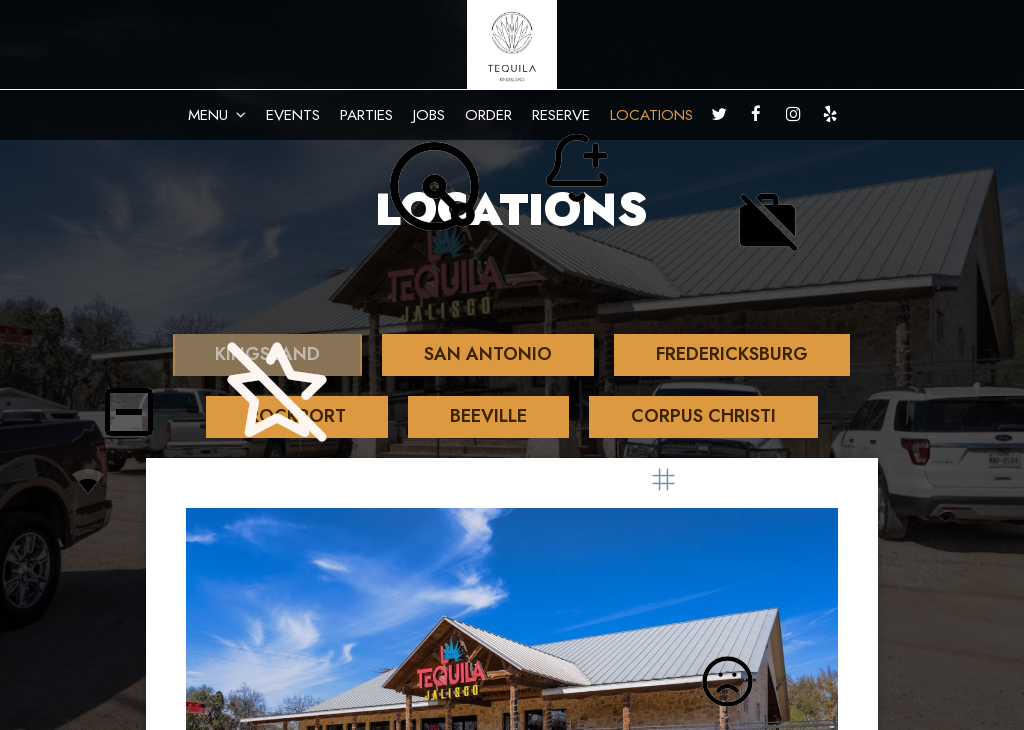 The height and width of the screenshot is (730, 1024). I want to click on indicates a numeric variable or constant in code, so click(663, 479).